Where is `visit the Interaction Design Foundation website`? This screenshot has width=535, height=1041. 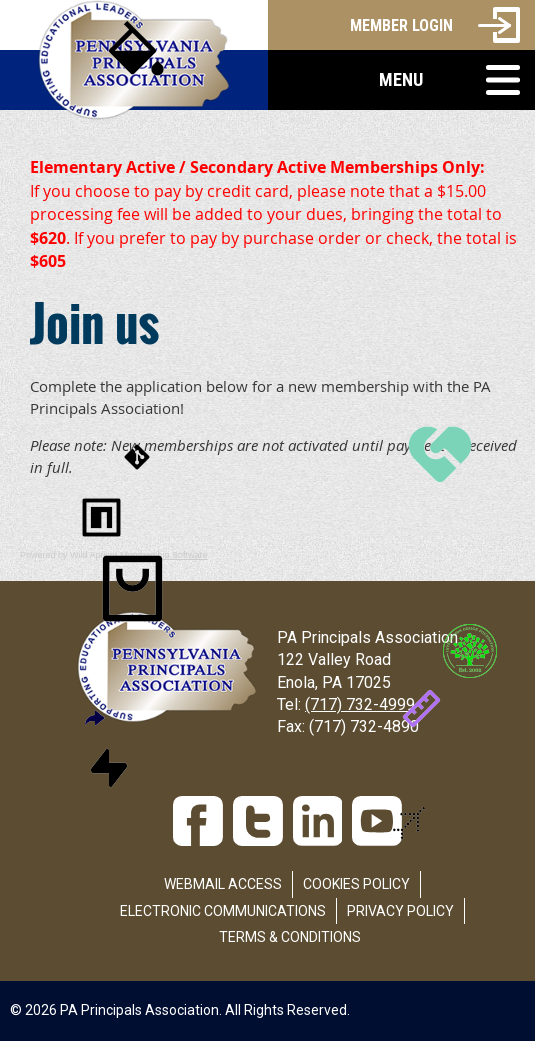
visit the Interaction Design Foundation website is located at coordinates (470, 651).